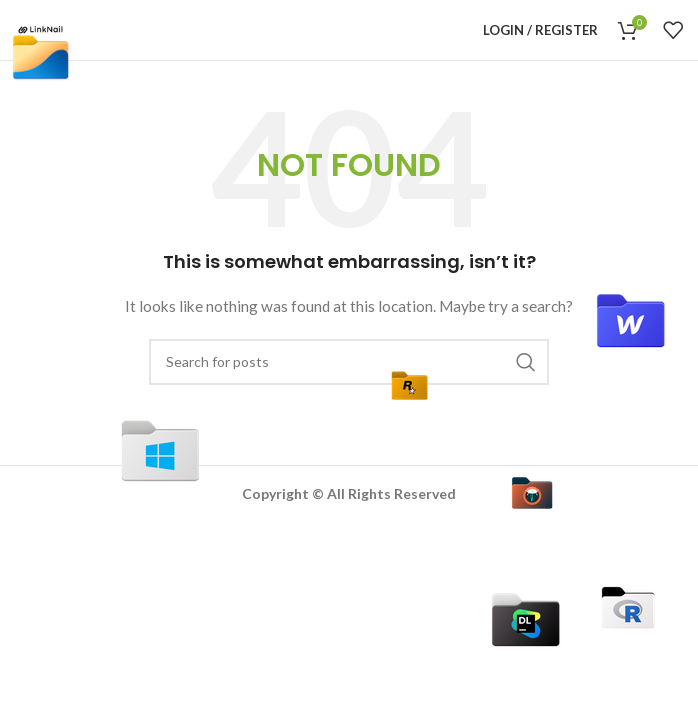 The width and height of the screenshot is (698, 720). Describe the element at coordinates (630, 322) in the screenshot. I see `folder containing Webflow project files` at that location.